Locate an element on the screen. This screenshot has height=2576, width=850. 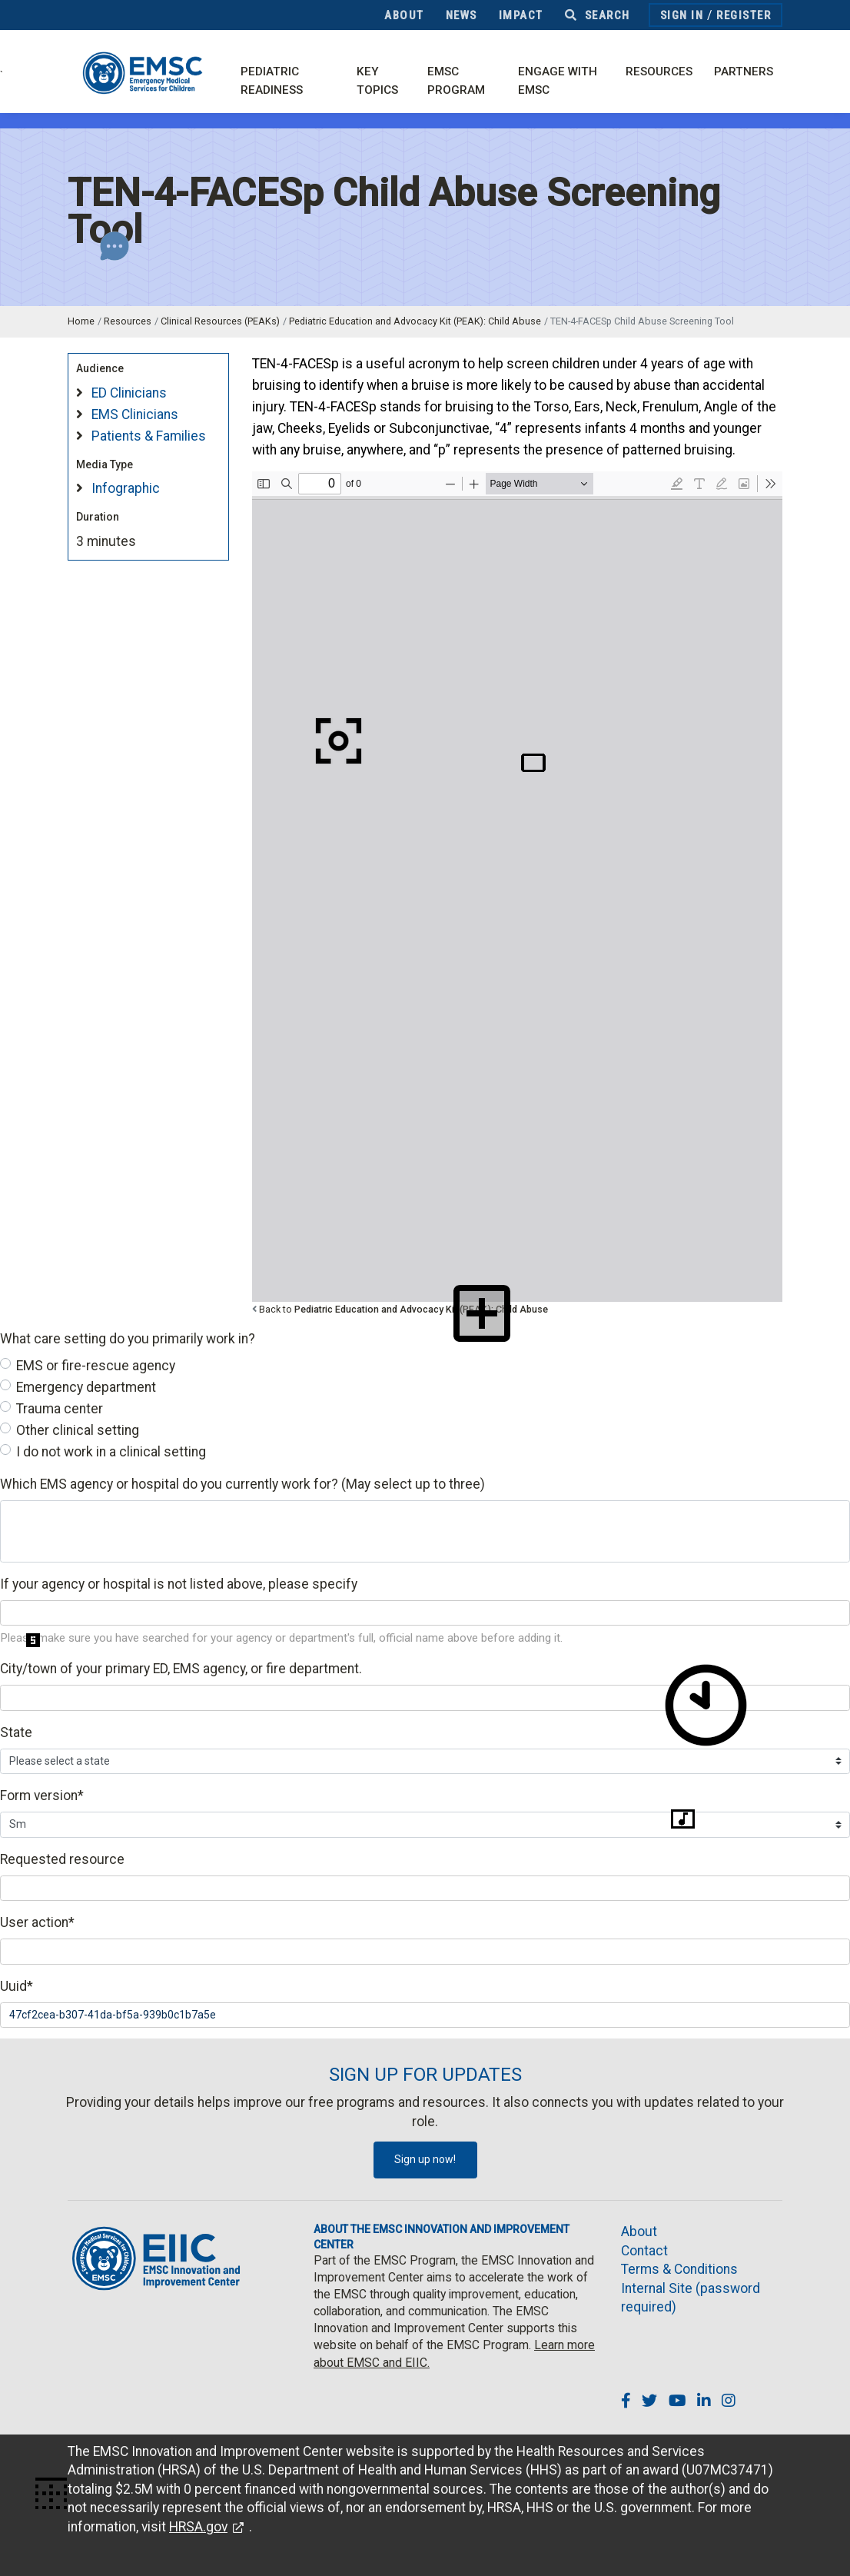
add a new item or content is located at coordinates (482, 1313).